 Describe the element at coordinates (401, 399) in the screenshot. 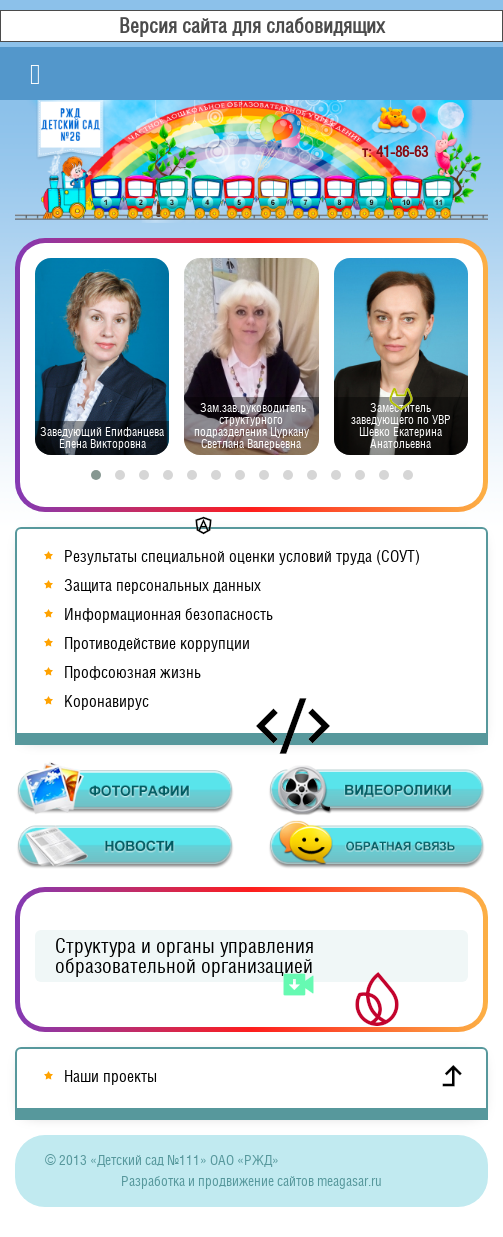

I see `open GitLab repository` at that location.